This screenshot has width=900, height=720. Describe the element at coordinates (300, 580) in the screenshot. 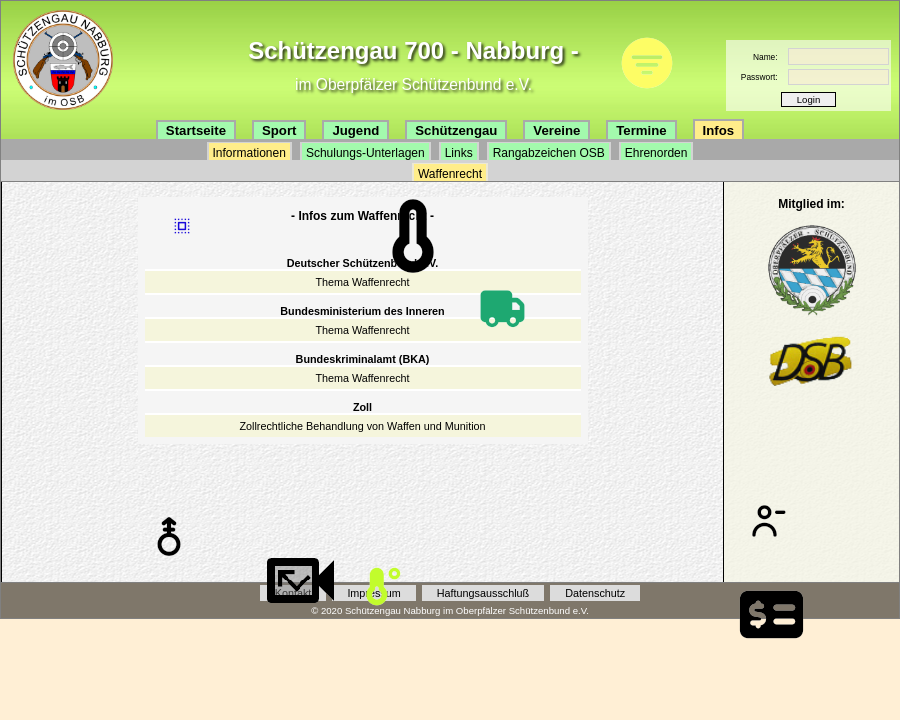

I see `indicates a missed video call` at that location.